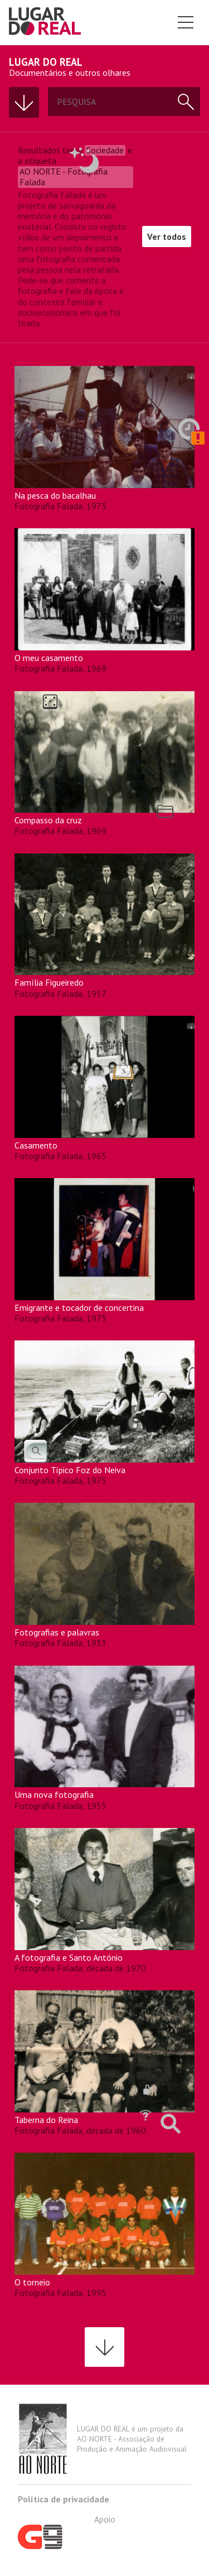 The width and height of the screenshot is (209, 2576). I want to click on access screensaver settings, so click(83, 157).